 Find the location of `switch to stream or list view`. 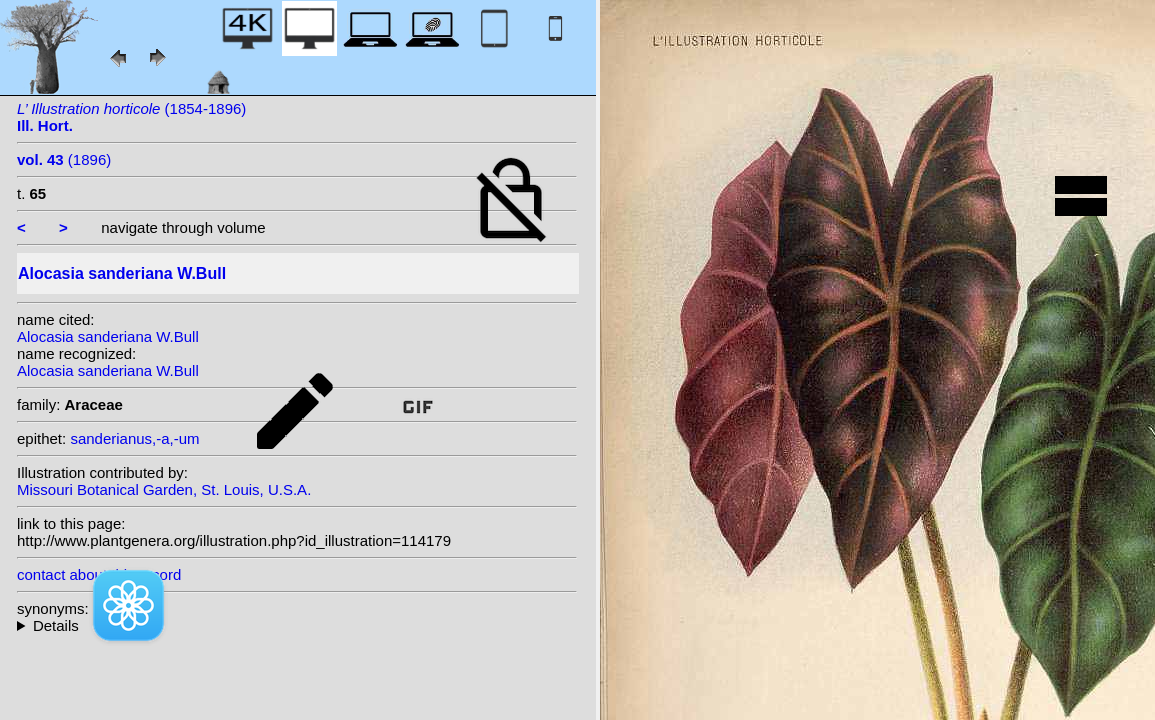

switch to stream or list view is located at coordinates (1079, 197).